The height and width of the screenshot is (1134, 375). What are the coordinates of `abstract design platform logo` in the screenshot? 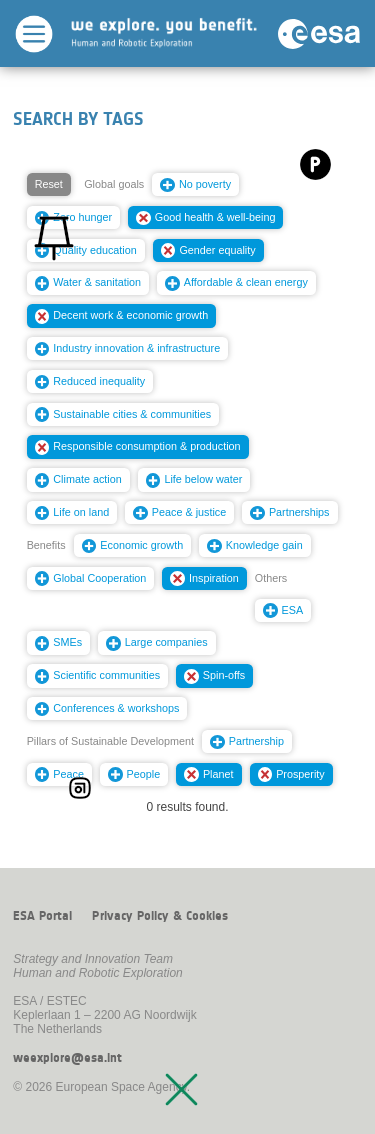 It's located at (80, 788).